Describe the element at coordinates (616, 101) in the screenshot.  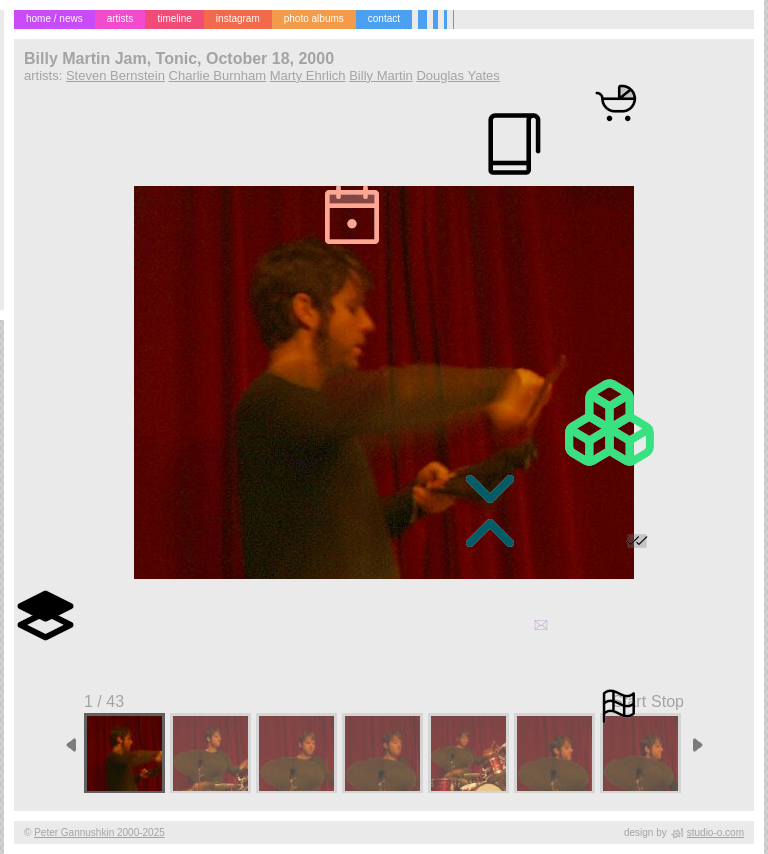
I see `browse baby or parenting products` at that location.